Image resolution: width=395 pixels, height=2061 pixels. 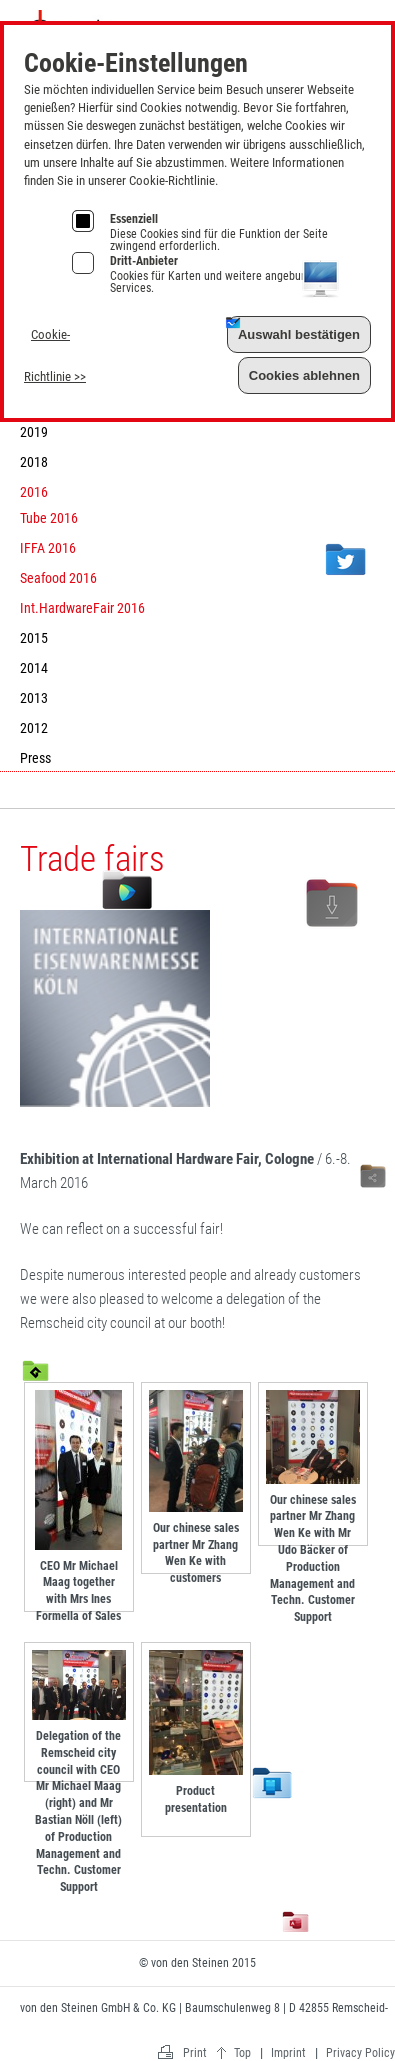 I want to click on open folder containing Microsoft Mitra or telephony files, so click(x=272, y=1784).